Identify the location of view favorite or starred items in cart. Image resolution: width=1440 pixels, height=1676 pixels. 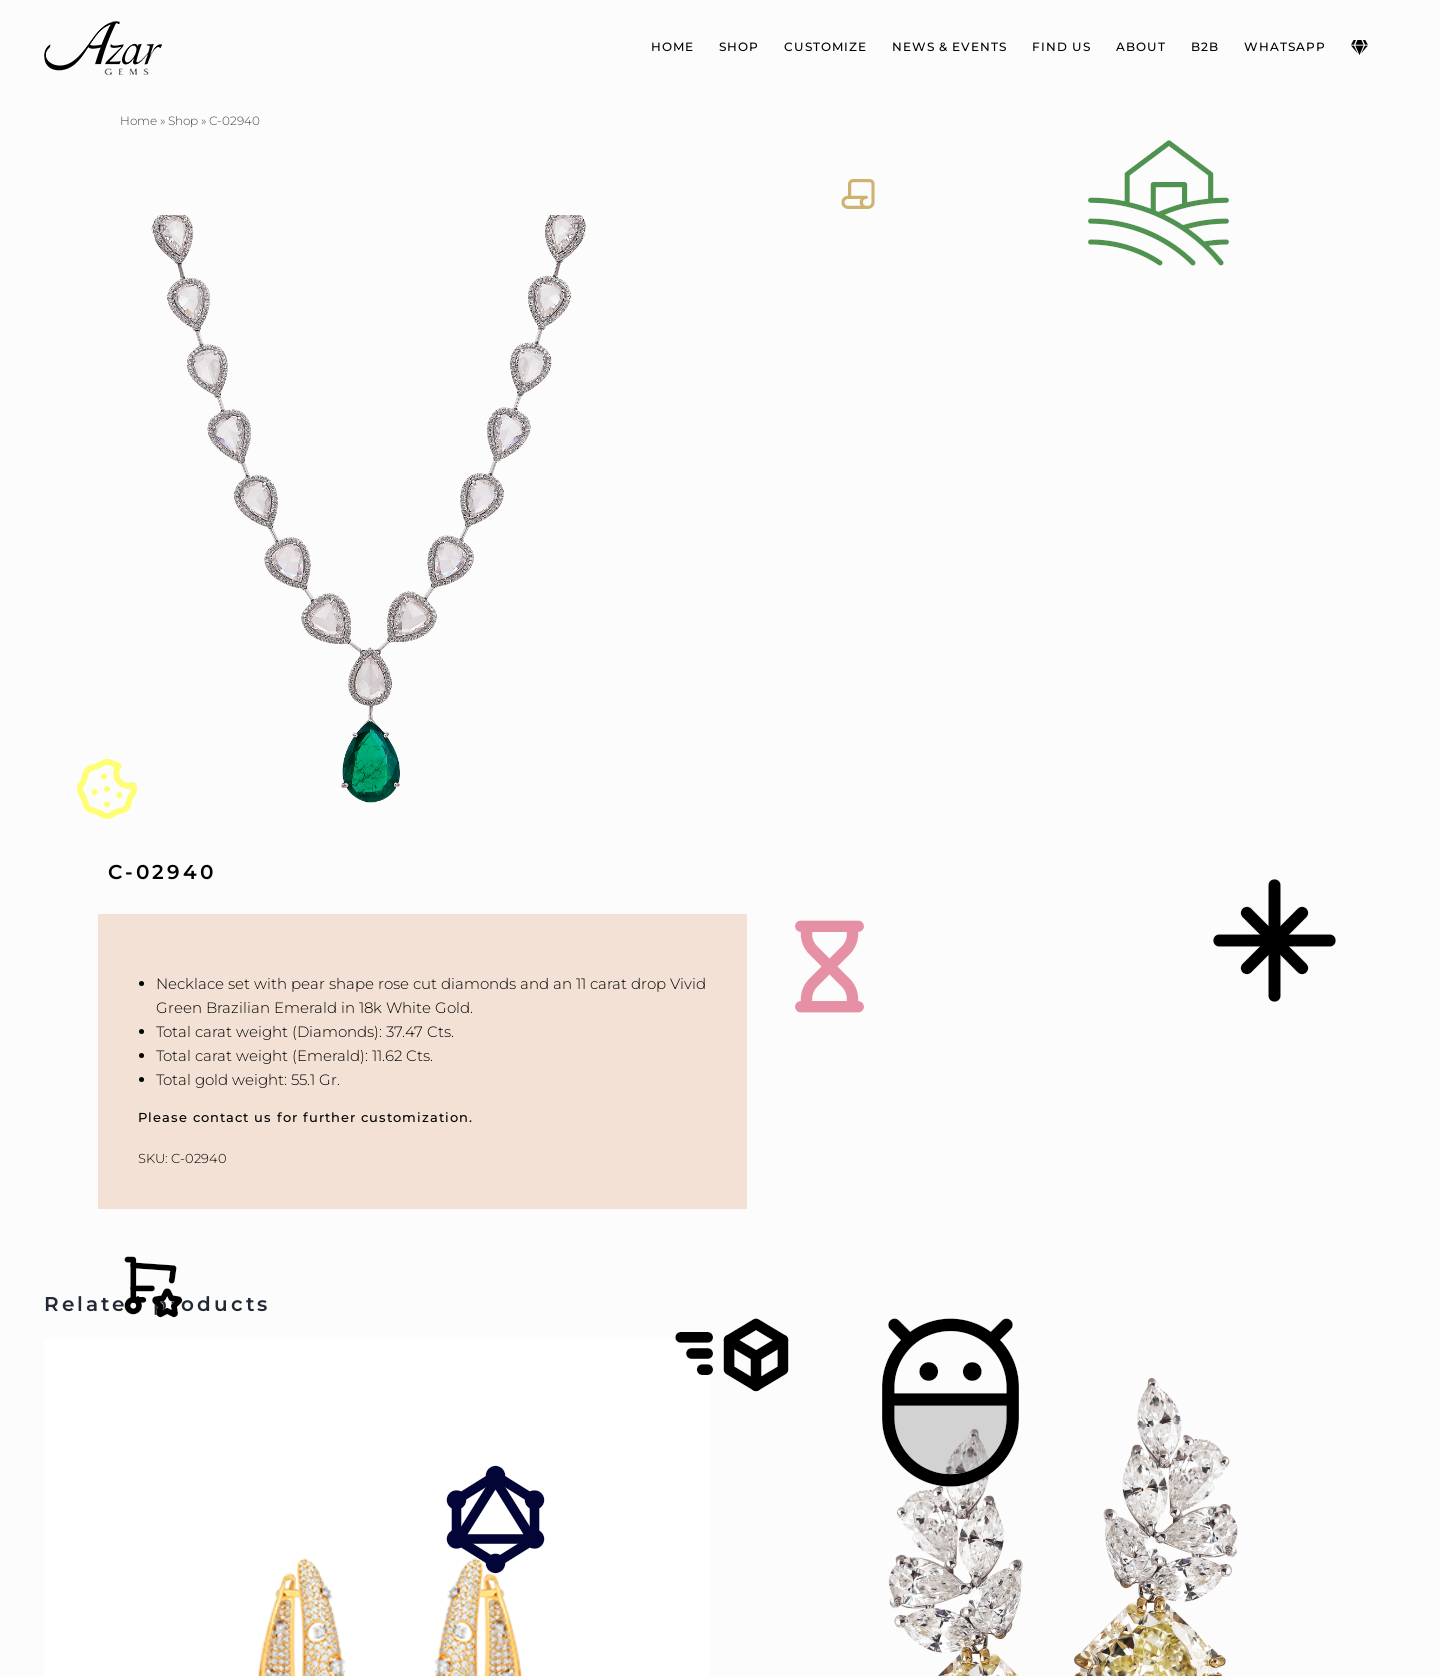
(150, 1285).